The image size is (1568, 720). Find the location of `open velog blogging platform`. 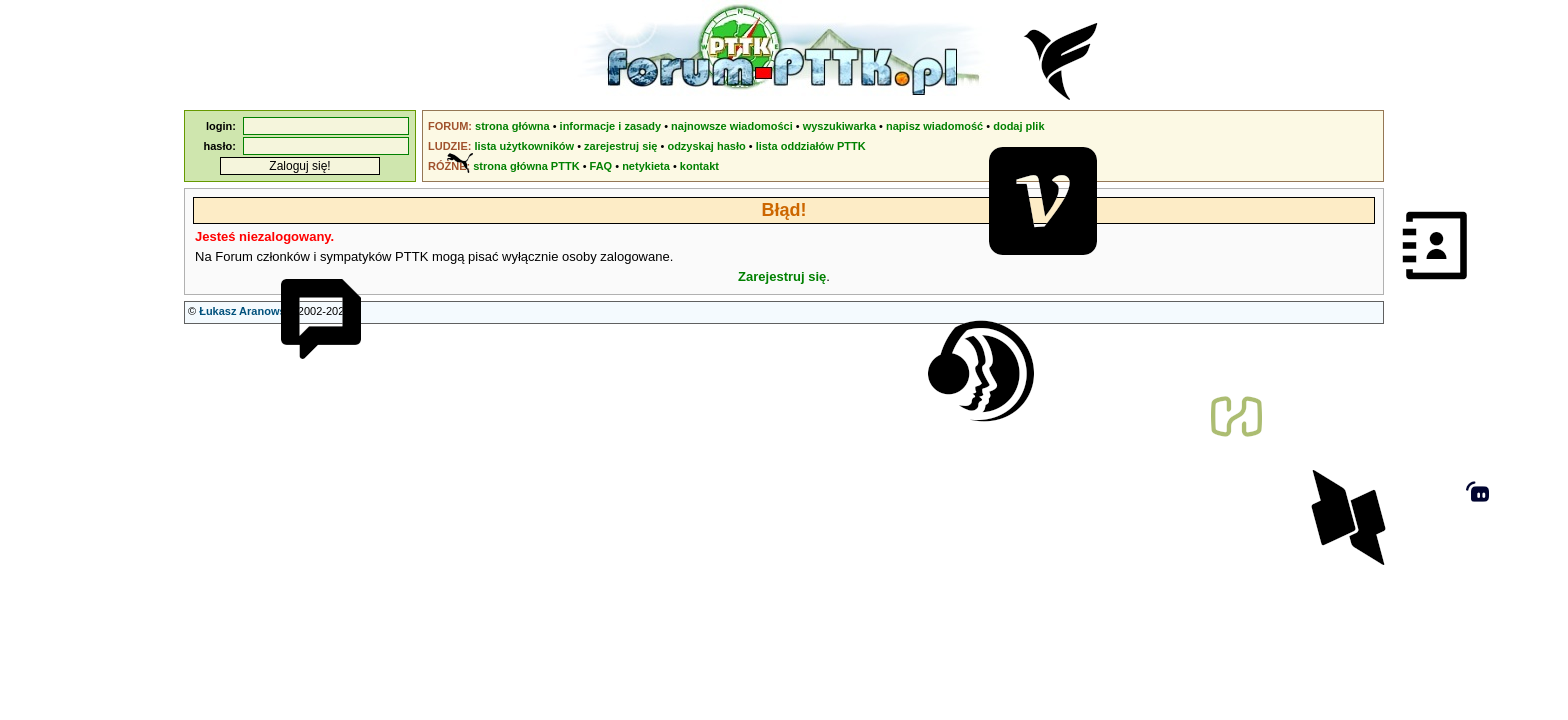

open velog blogging platform is located at coordinates (1043, 201).